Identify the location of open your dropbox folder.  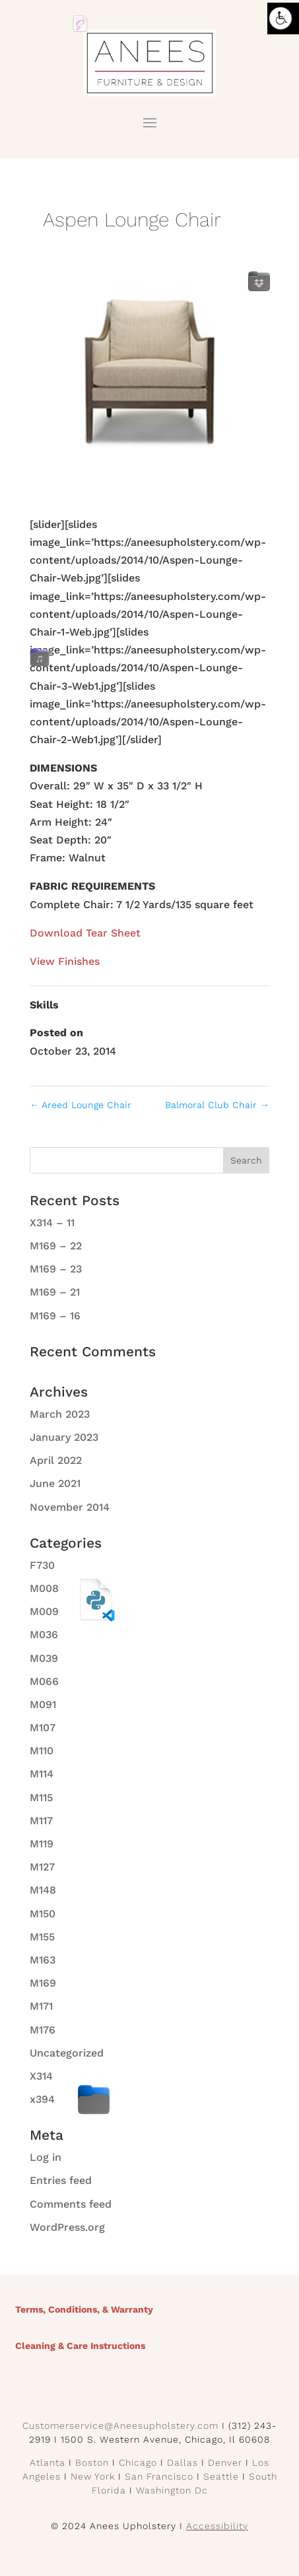
(259, 281).